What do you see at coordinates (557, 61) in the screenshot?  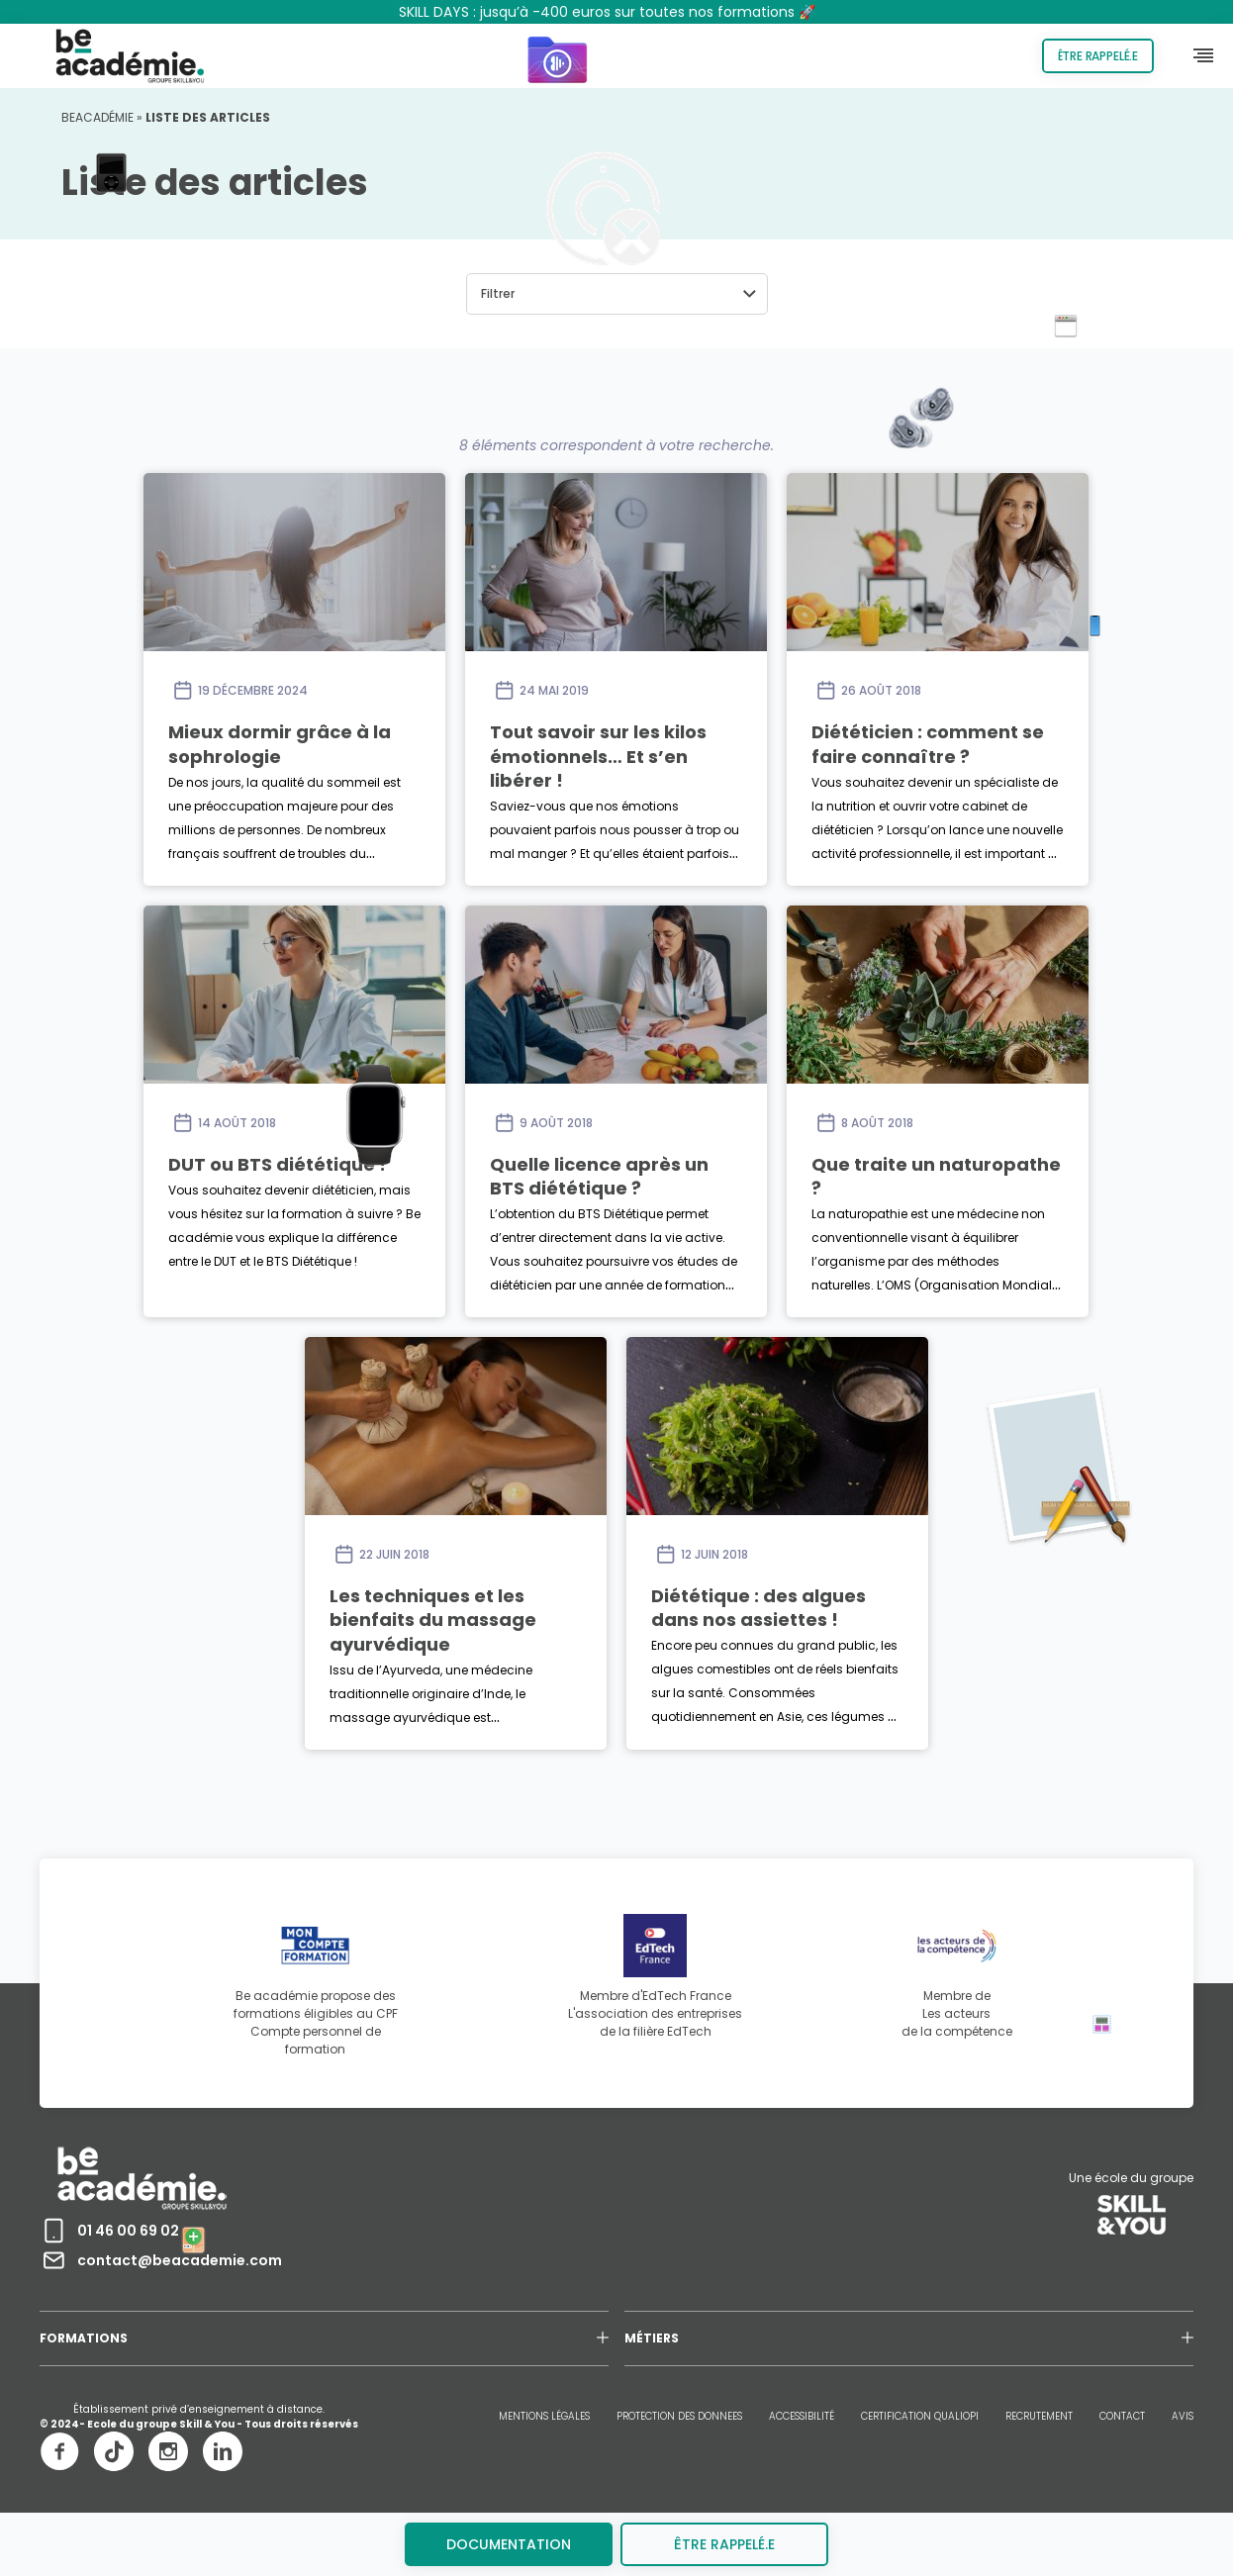 I see `open folder containing Anghami music files` at bounding box center [557, 61].